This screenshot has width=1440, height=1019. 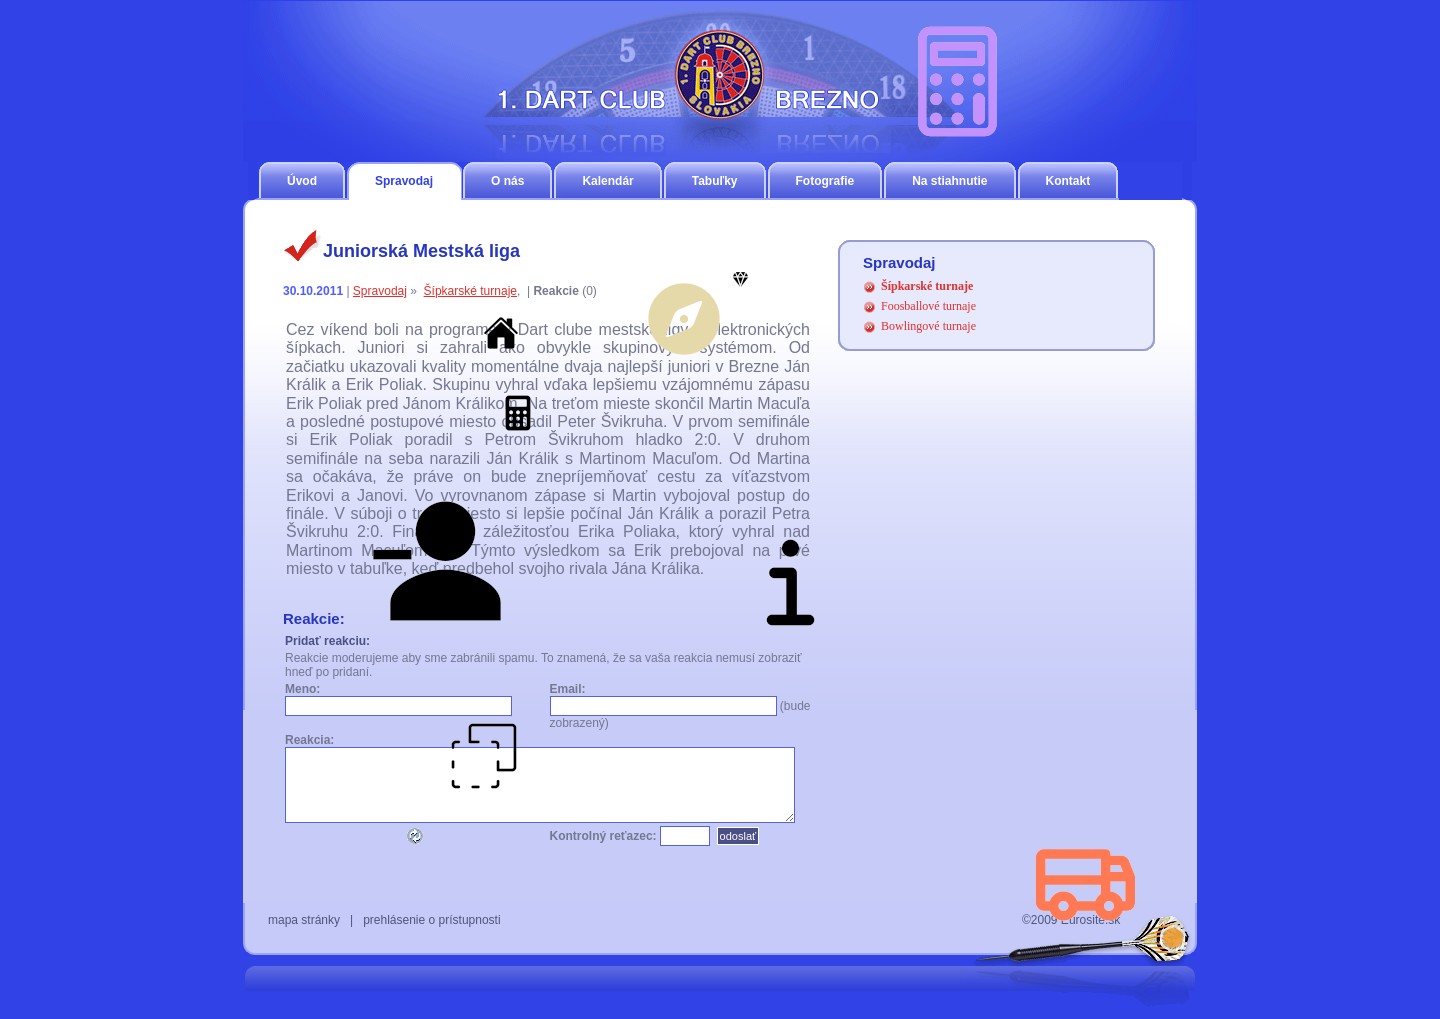 I want to click on navigate to the home screen, so click(x=501, y=333).